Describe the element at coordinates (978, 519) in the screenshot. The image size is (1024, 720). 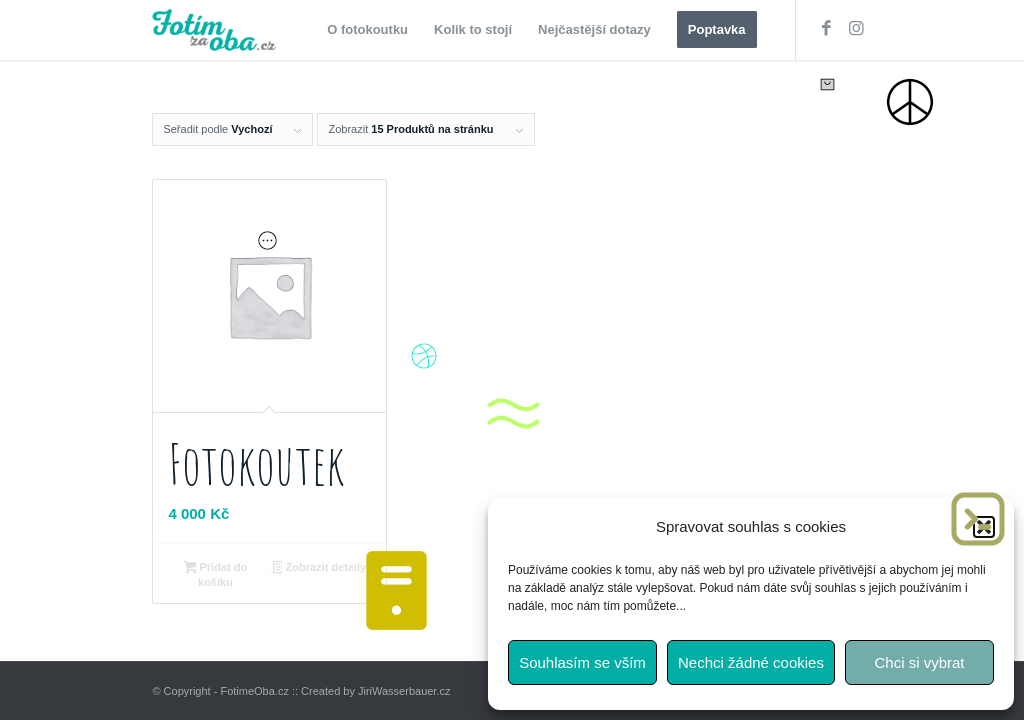
I see `tabler icons brand logo` at that location.